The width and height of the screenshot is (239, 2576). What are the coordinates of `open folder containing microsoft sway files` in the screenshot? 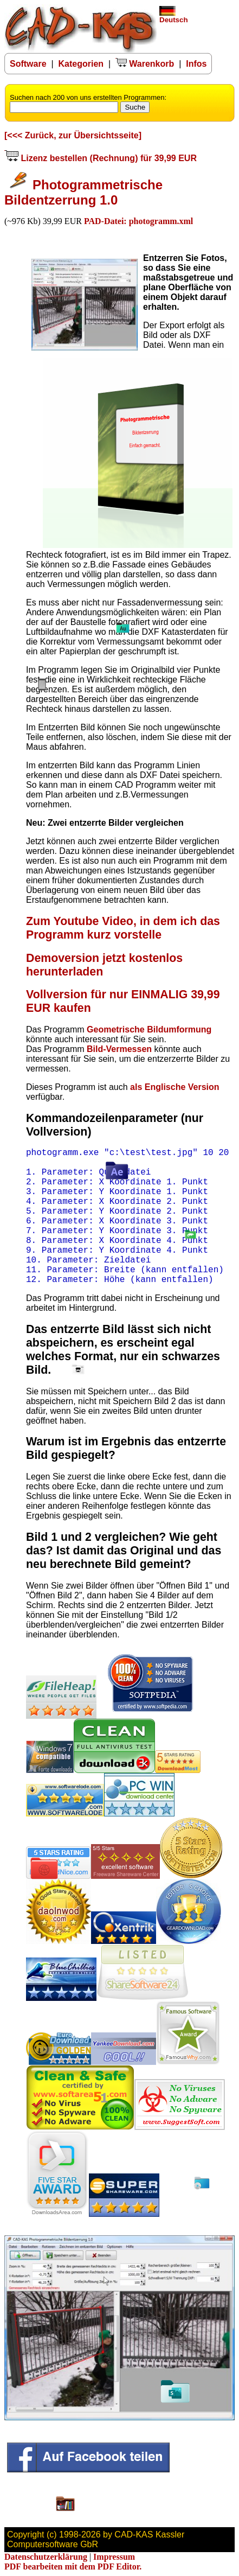 It's located at (175, 2392).